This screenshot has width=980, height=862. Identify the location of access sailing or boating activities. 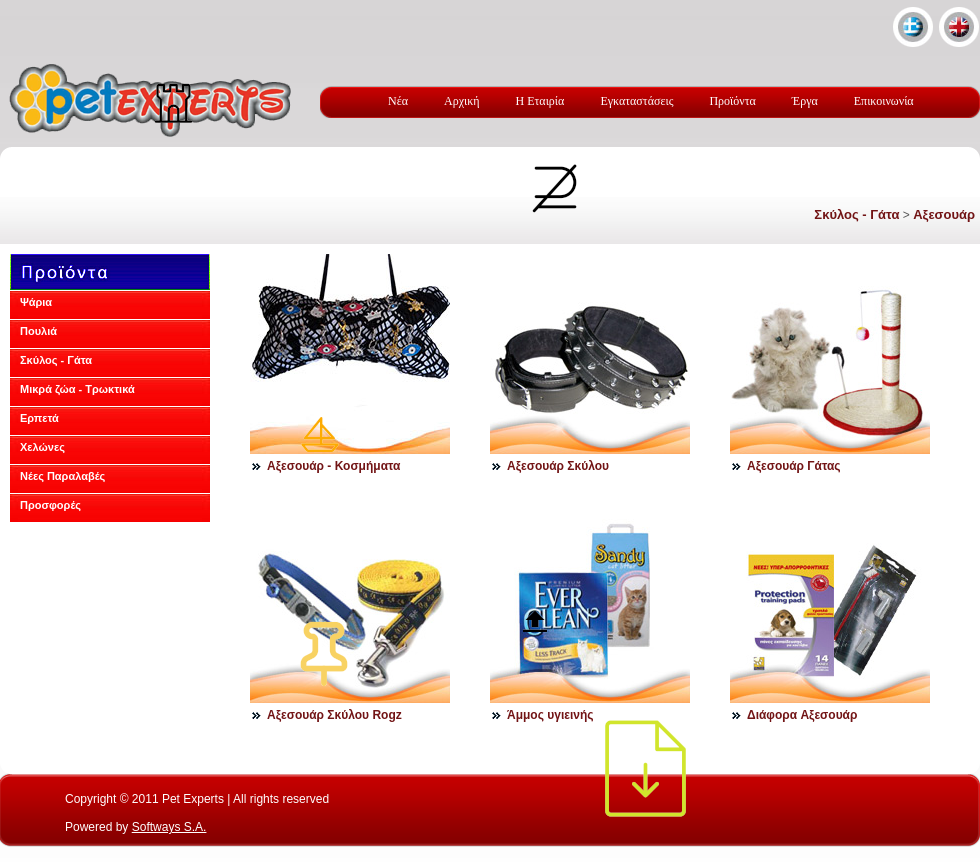
(320, 437).